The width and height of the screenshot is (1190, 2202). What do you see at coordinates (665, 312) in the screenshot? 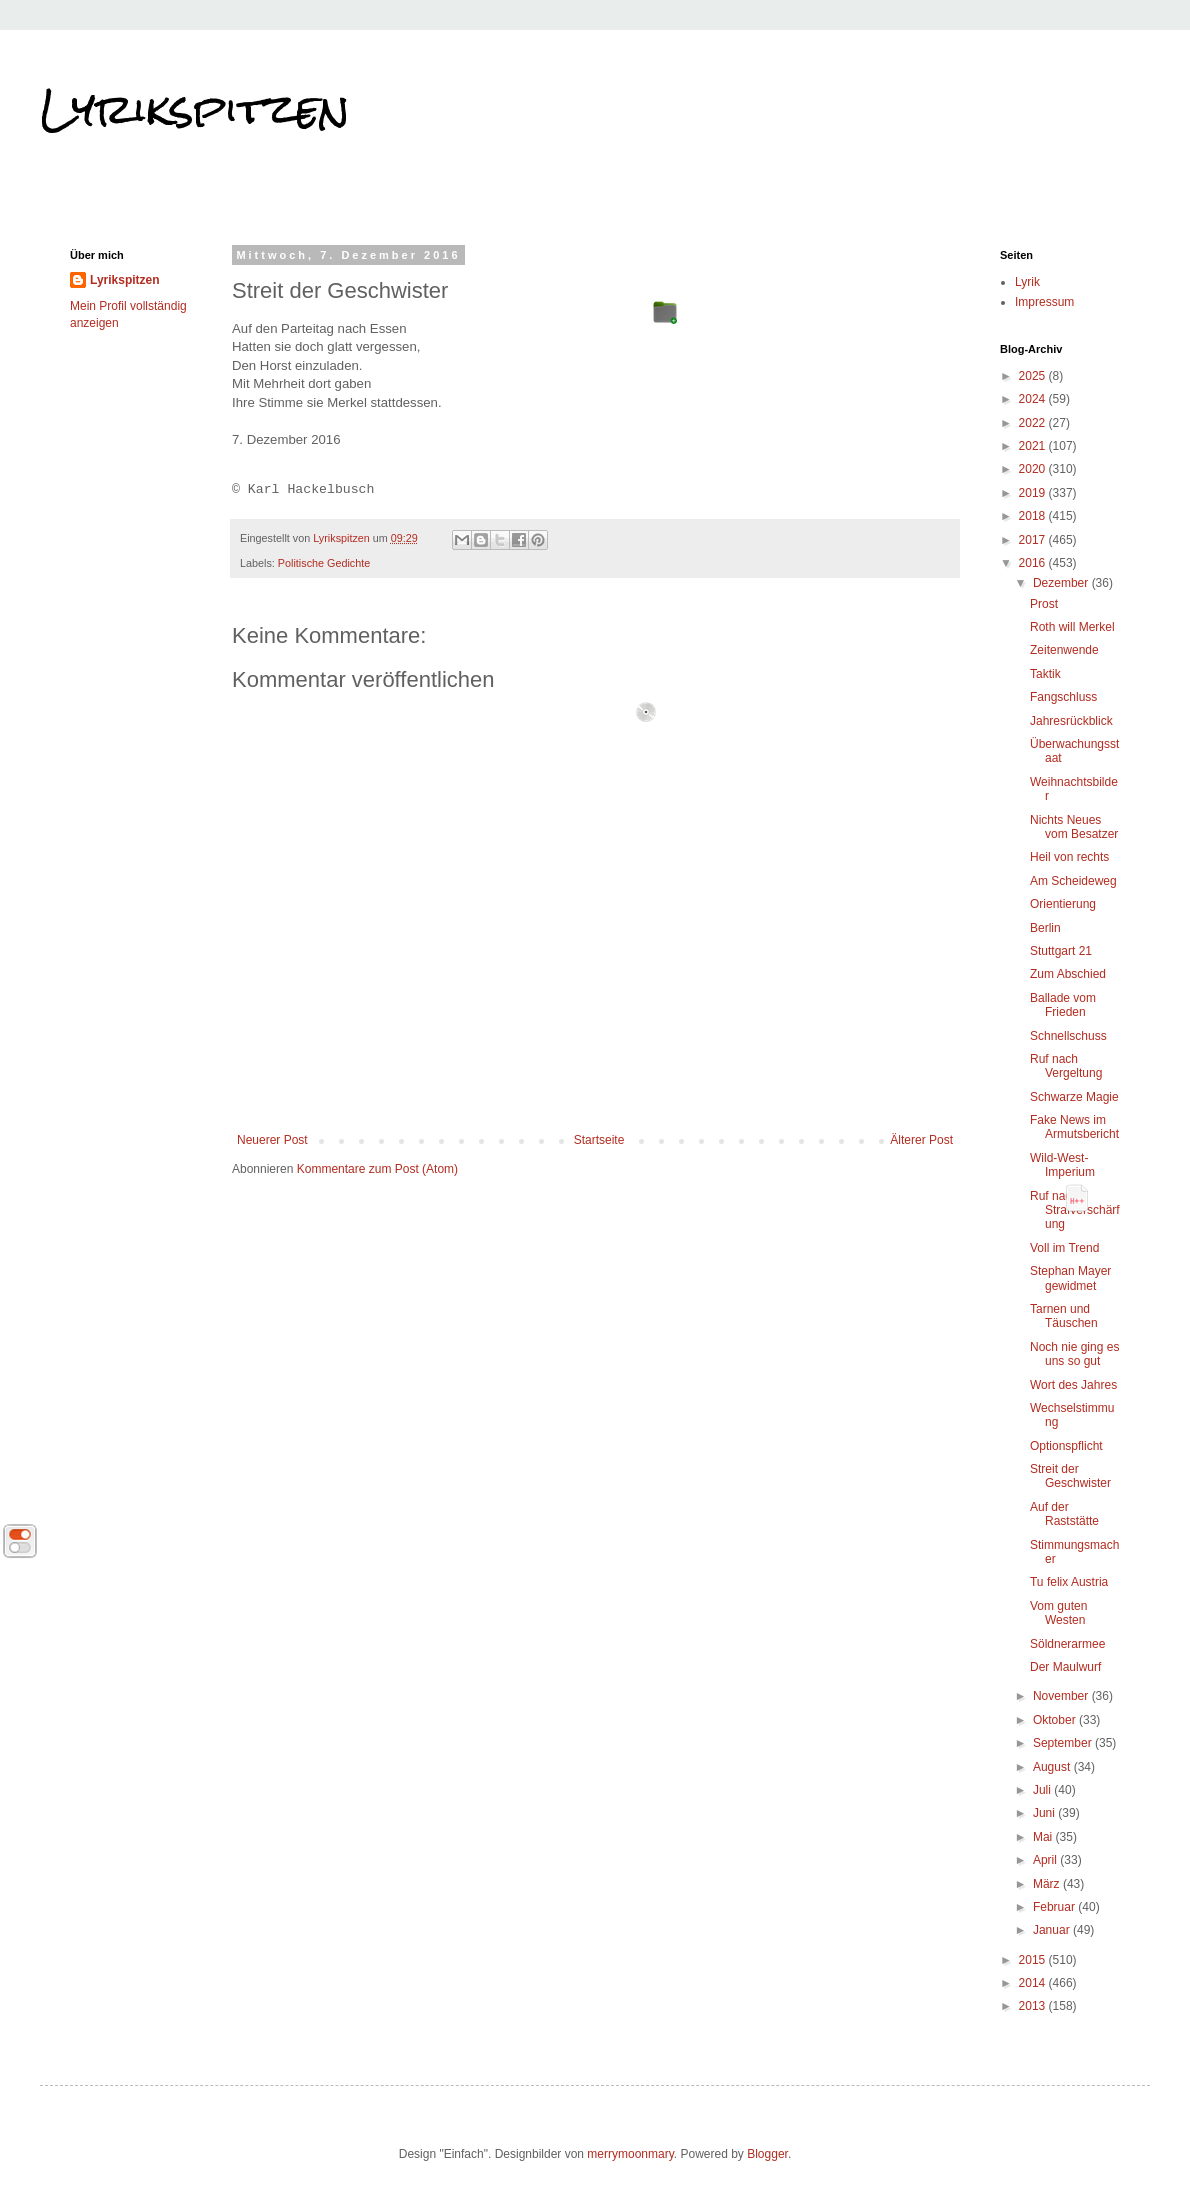
I see `create a new folder` at bounding box center [665, 312].